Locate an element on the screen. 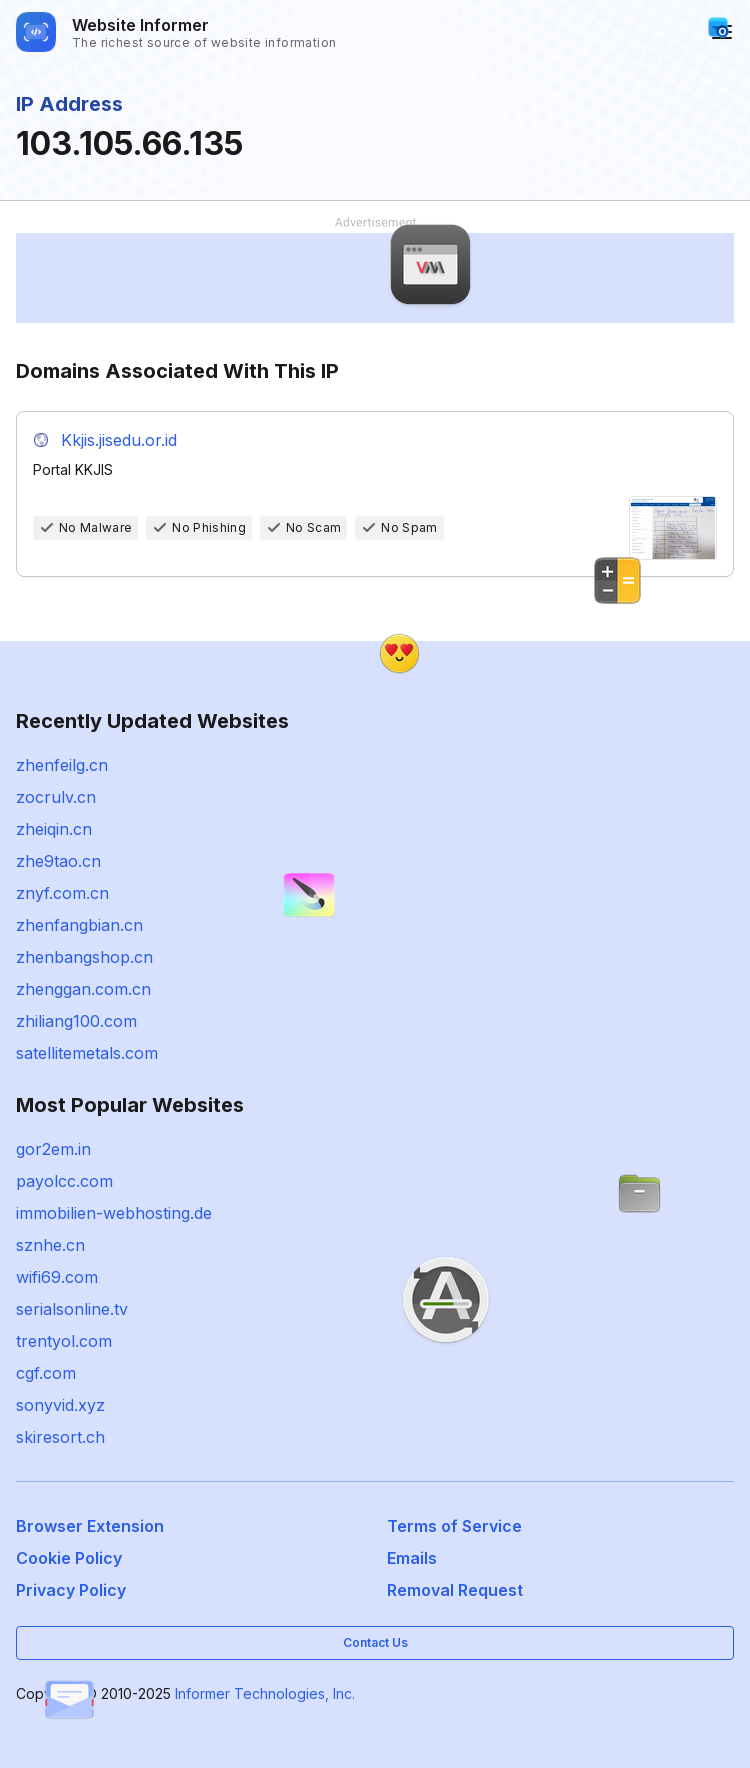 The image size is (750, 1768). open the Socialize app is located at coordinates (399, 653).